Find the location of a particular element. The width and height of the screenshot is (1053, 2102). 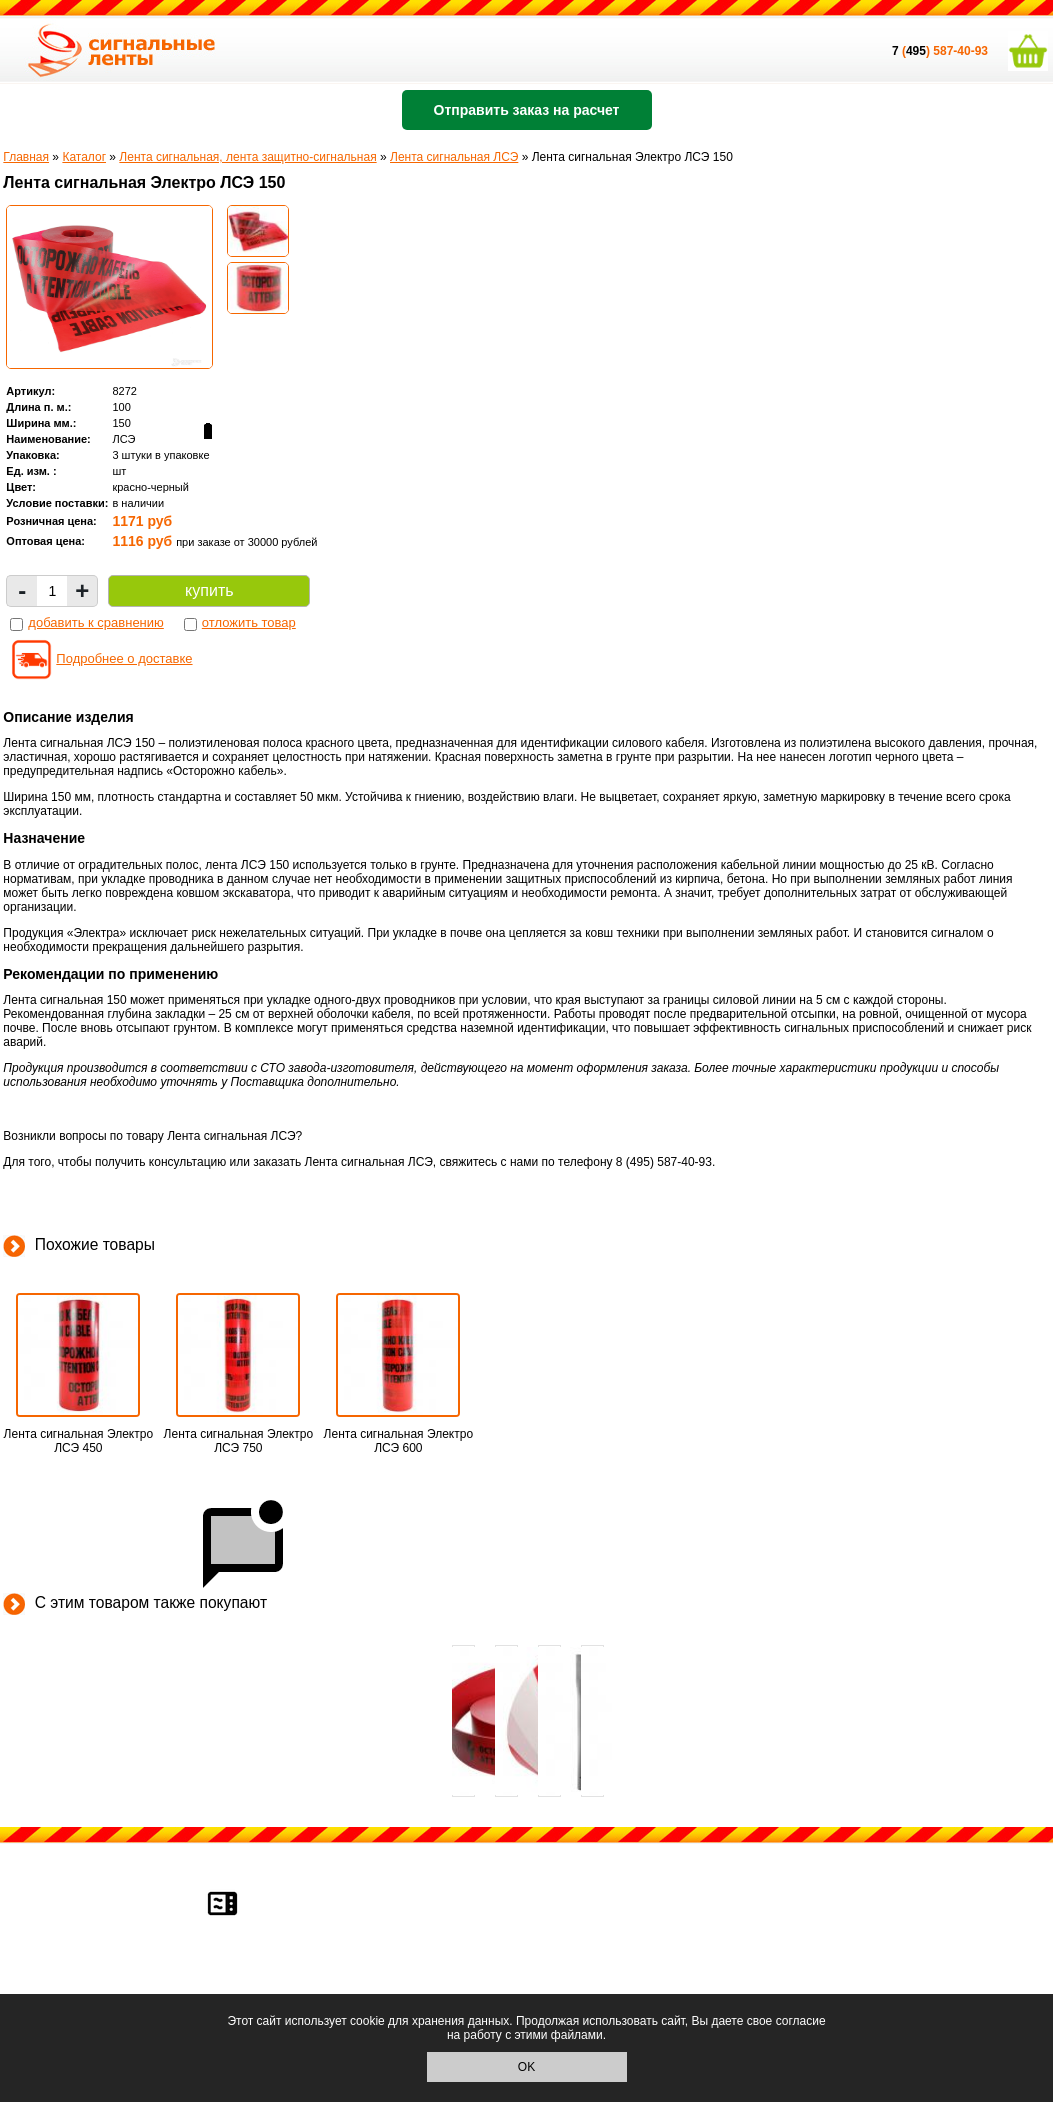

view current battery level is located at coordinates (208, 431).